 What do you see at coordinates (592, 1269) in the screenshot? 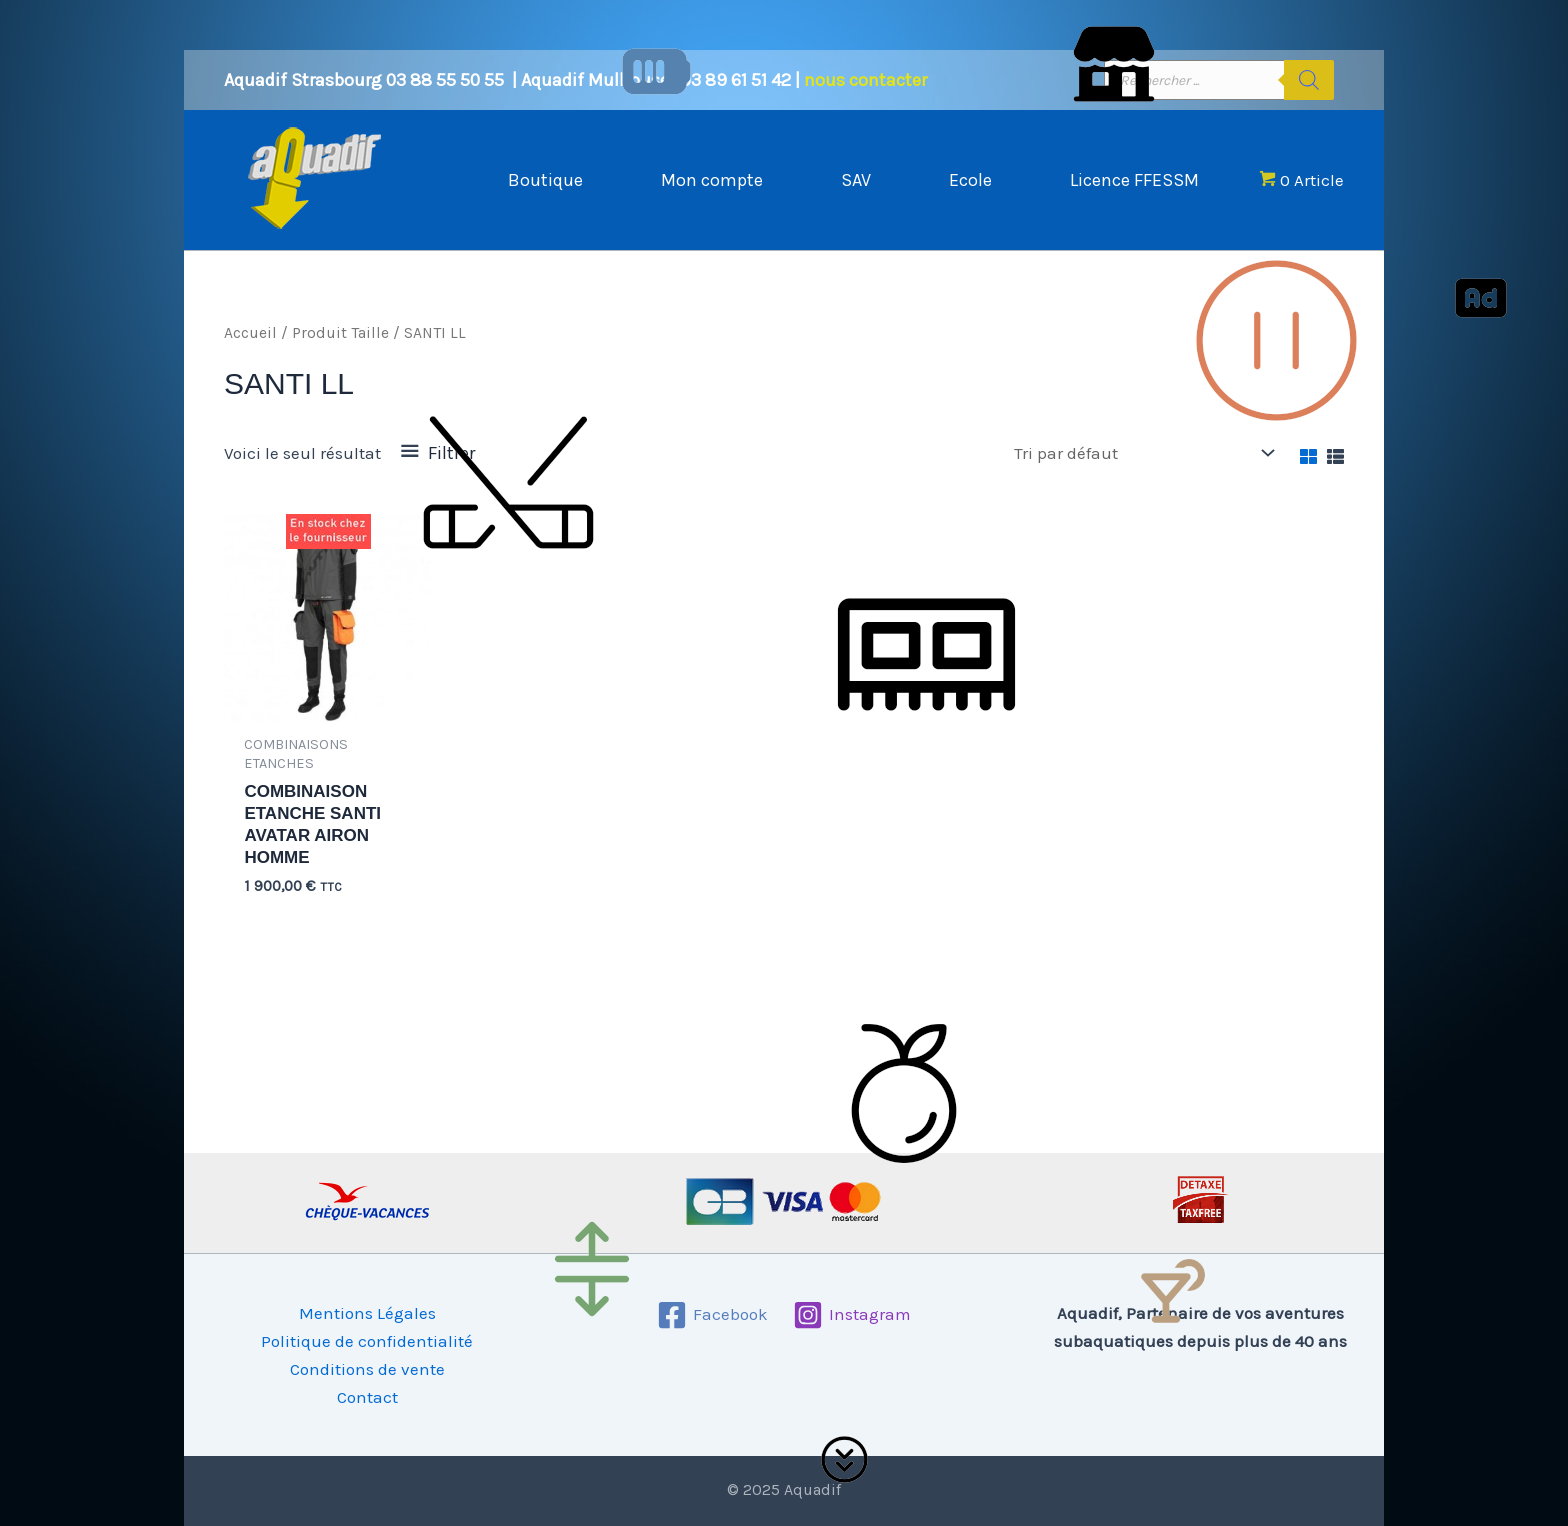
I see `split content vertically` at bounding box center [592, 1269].